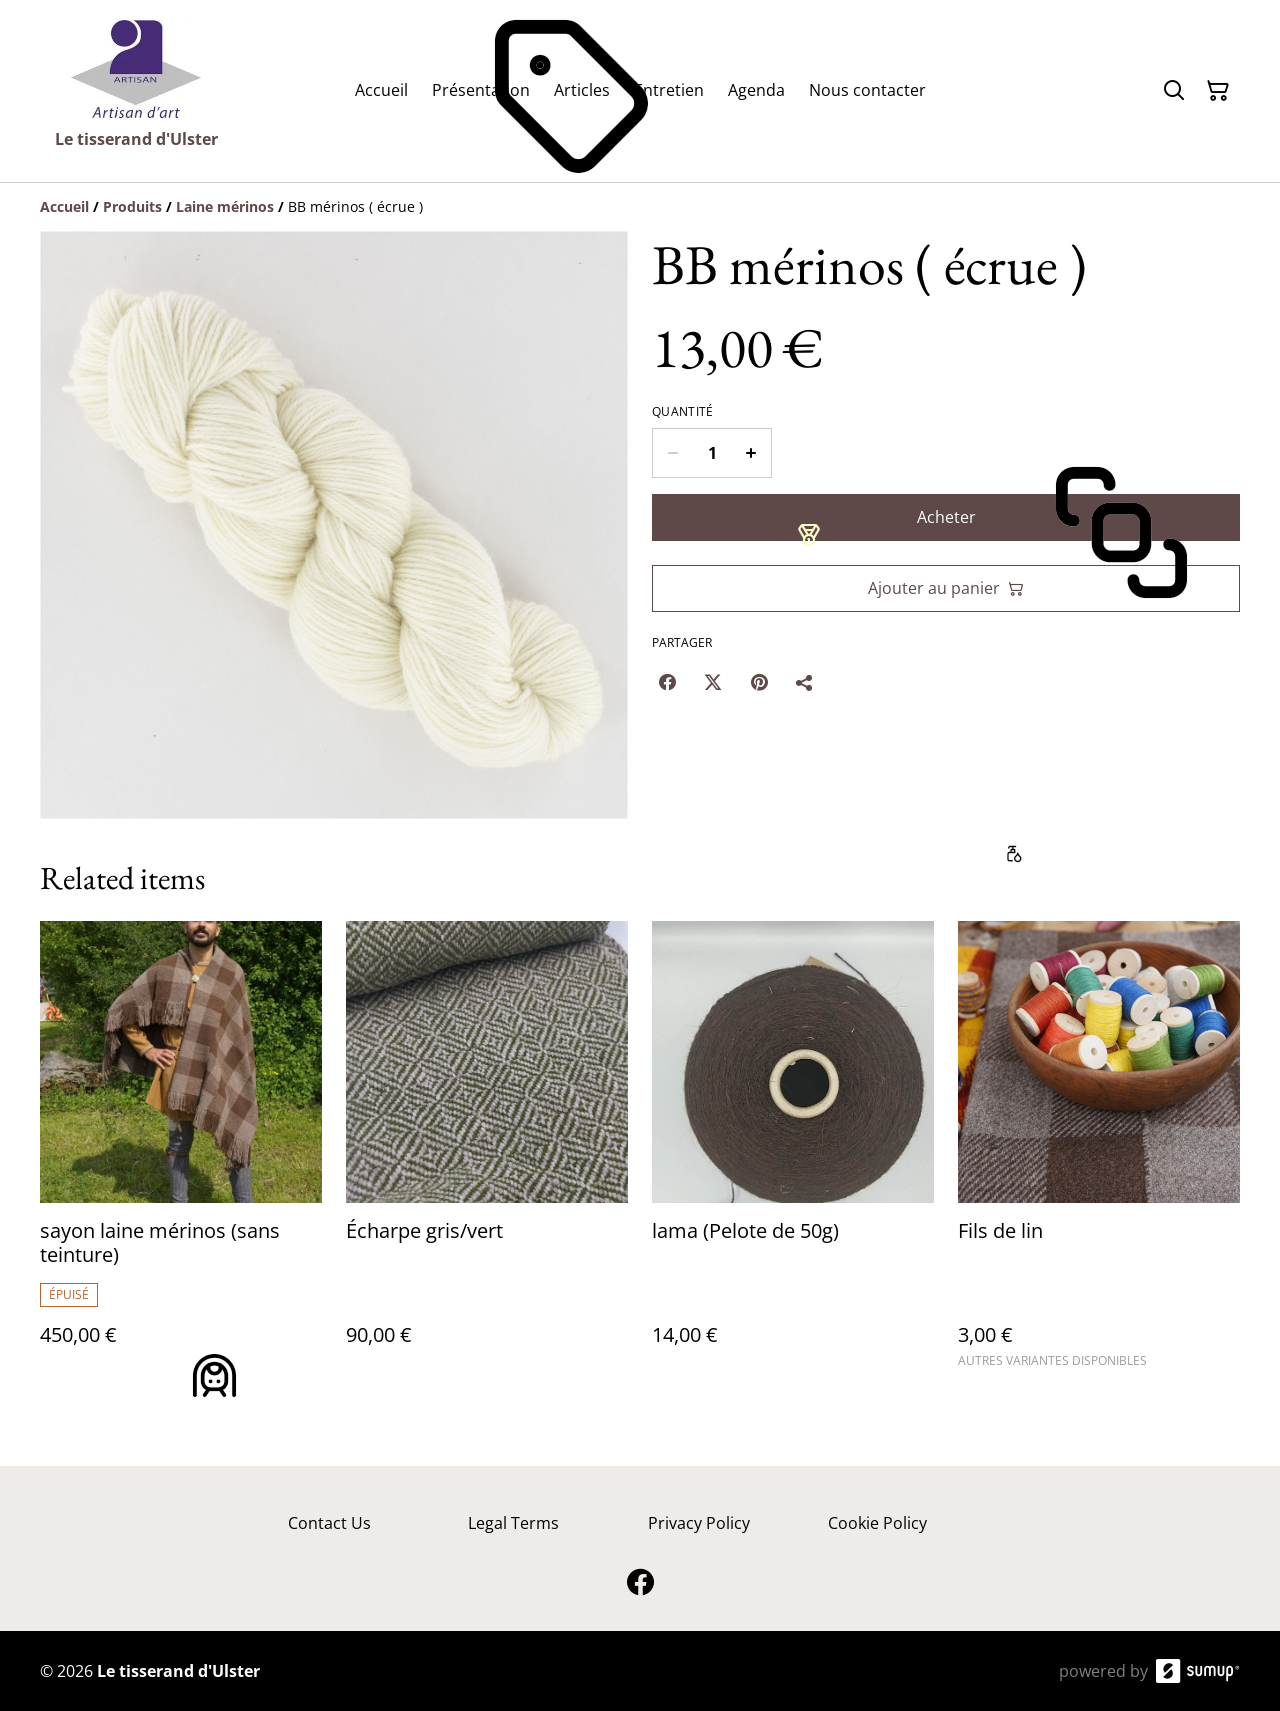 The image size is (1280, 1711). What do you see at coordinates (214, 1375) in the screenshot?
I see `view train or rail transit options` at bounding box center [214, 1375].